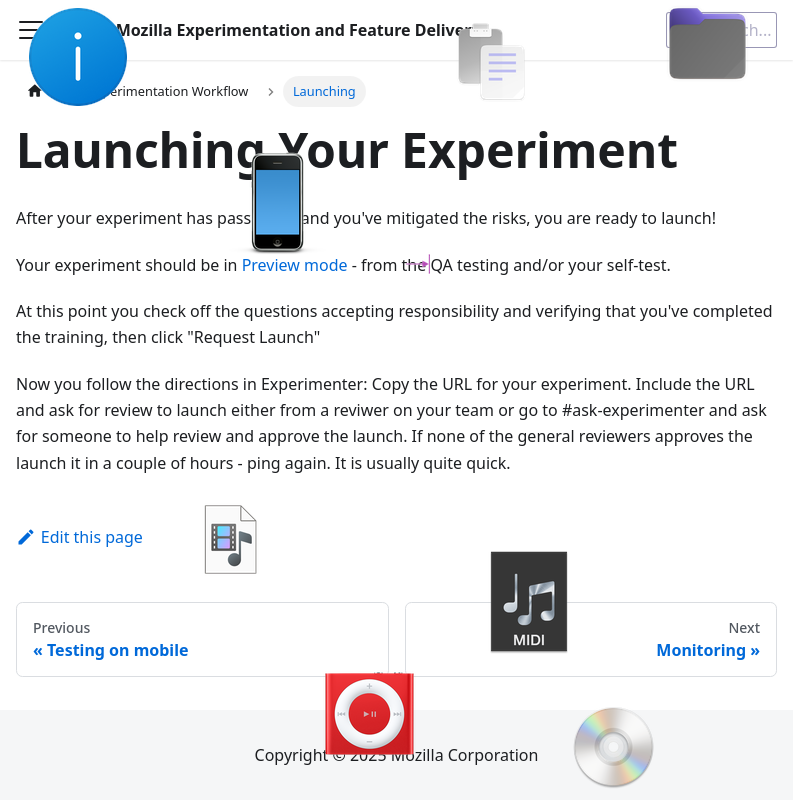 This screenshot has height=800, width=793. I want to click on jump to the last item in a list, so click(418, 264).